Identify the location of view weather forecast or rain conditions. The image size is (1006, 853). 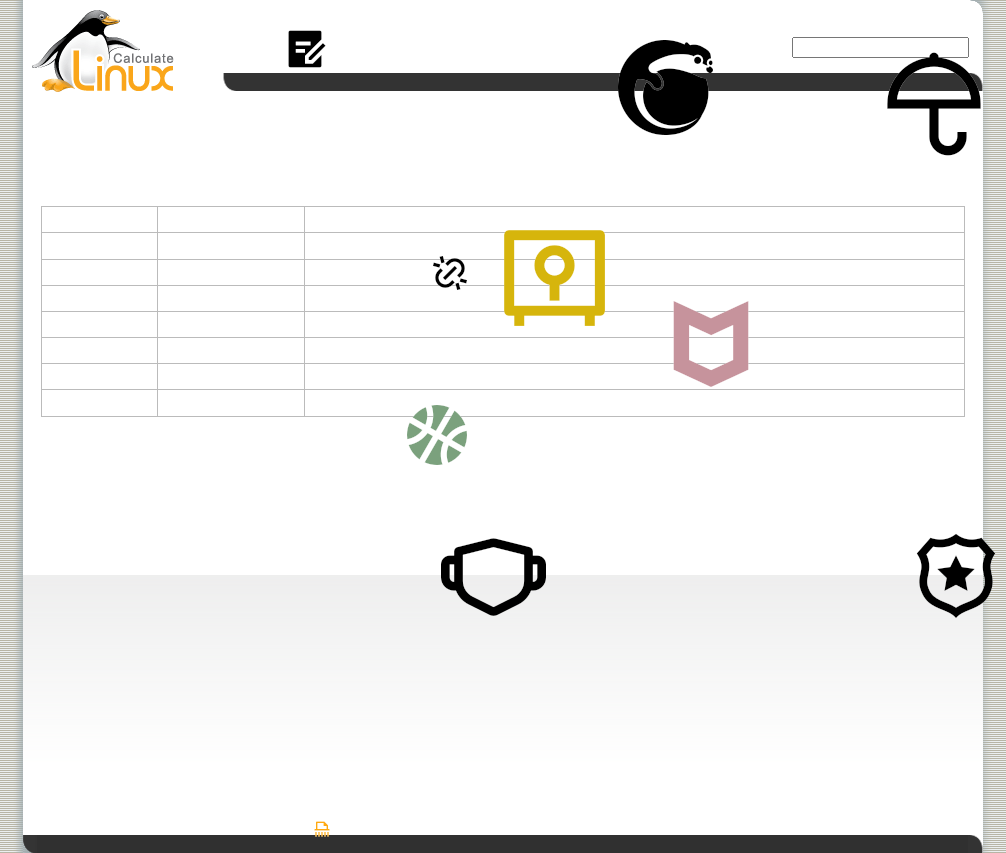
(934, 104).